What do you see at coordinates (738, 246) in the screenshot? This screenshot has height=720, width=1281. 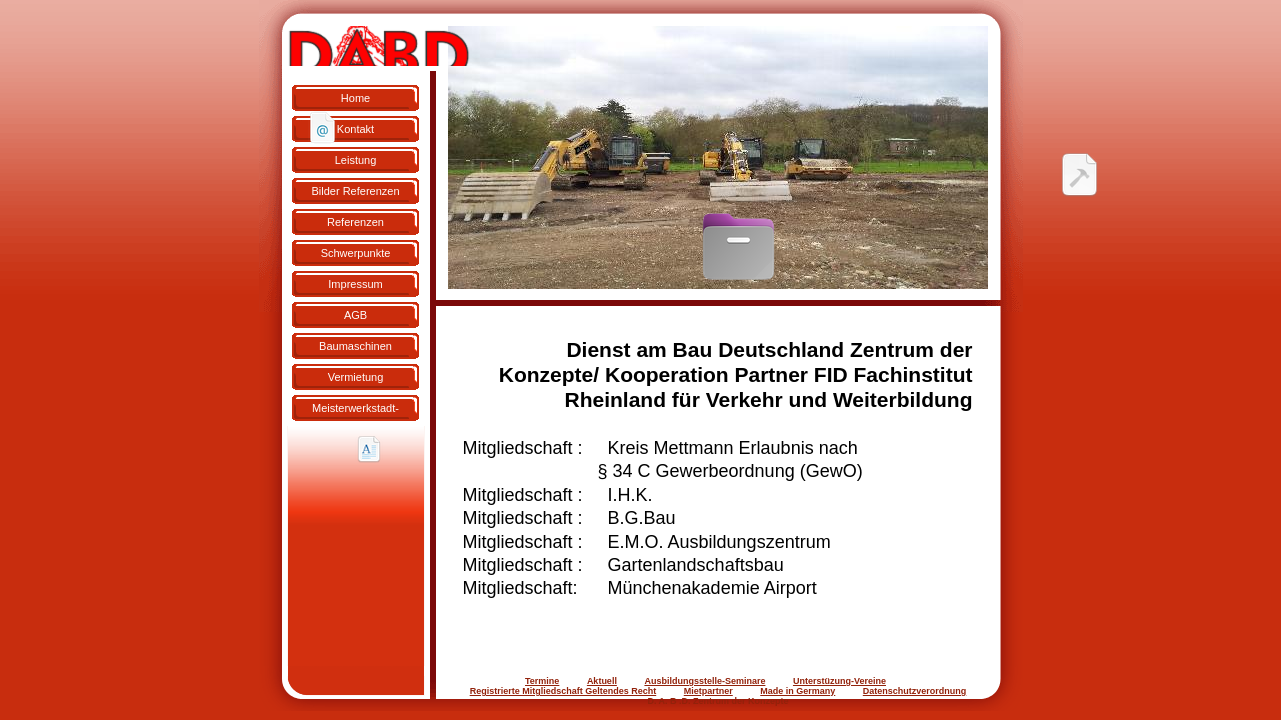 I see `open the file manager application` at bounding box center [738, 246].